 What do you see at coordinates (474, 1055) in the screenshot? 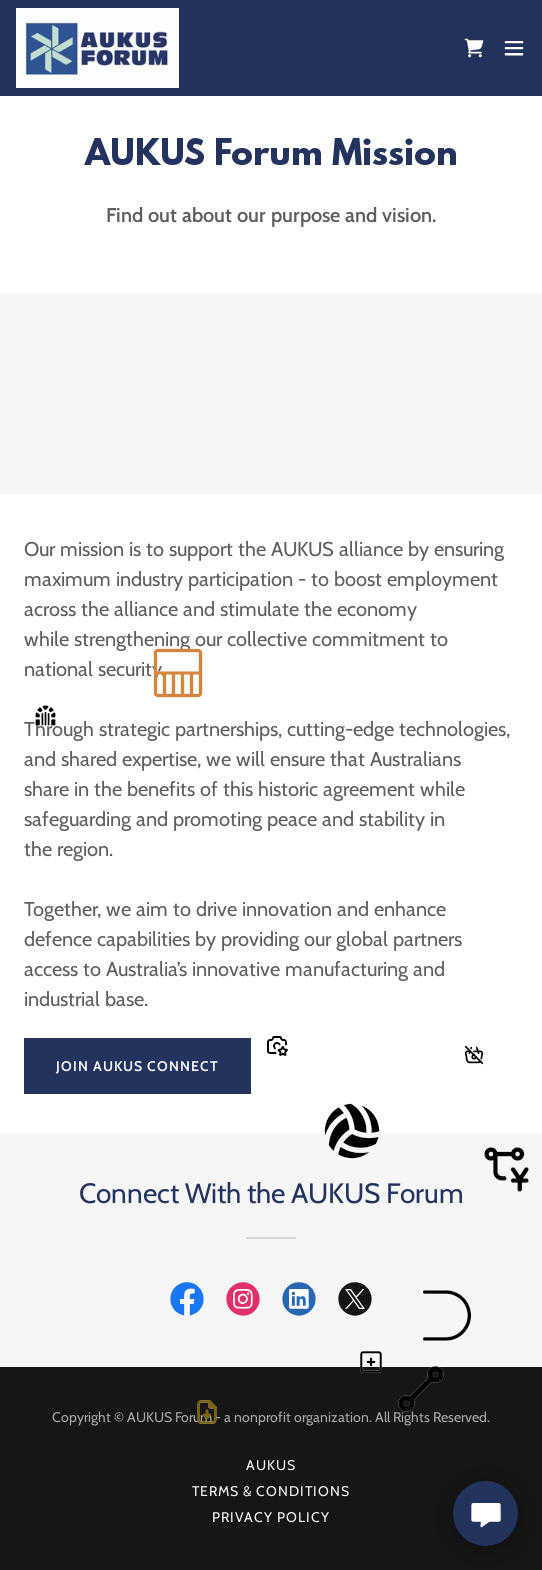
I see `item unavailable for purchase` at bounding box center [474, 1055].